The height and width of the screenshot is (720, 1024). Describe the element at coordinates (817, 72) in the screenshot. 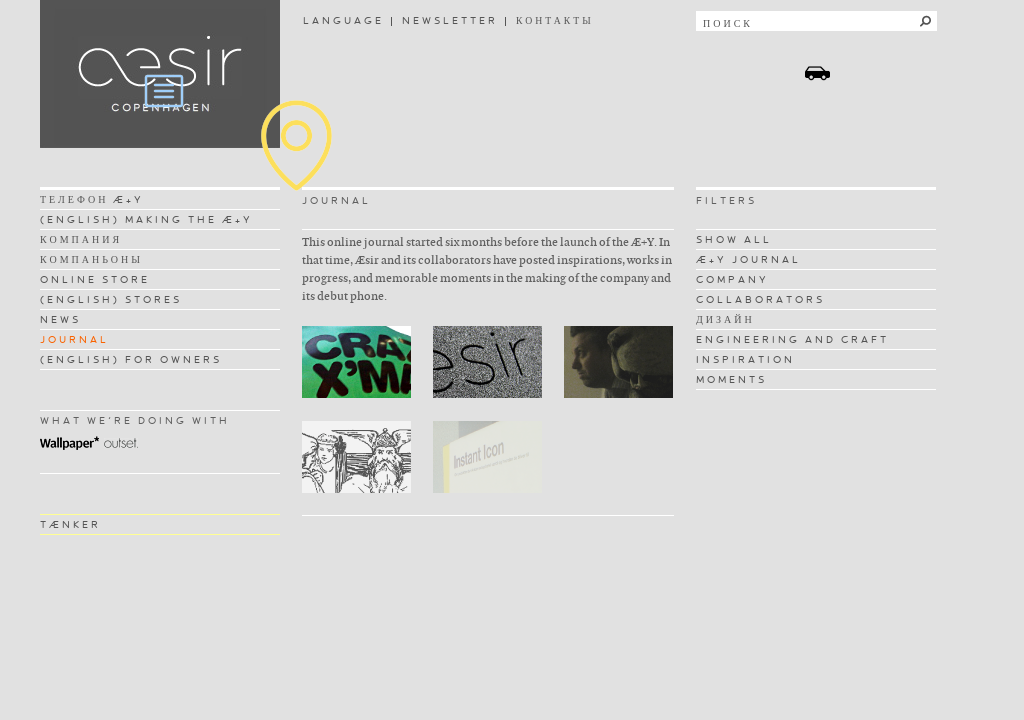

I see `access vehicle or car-related settings` at that location.